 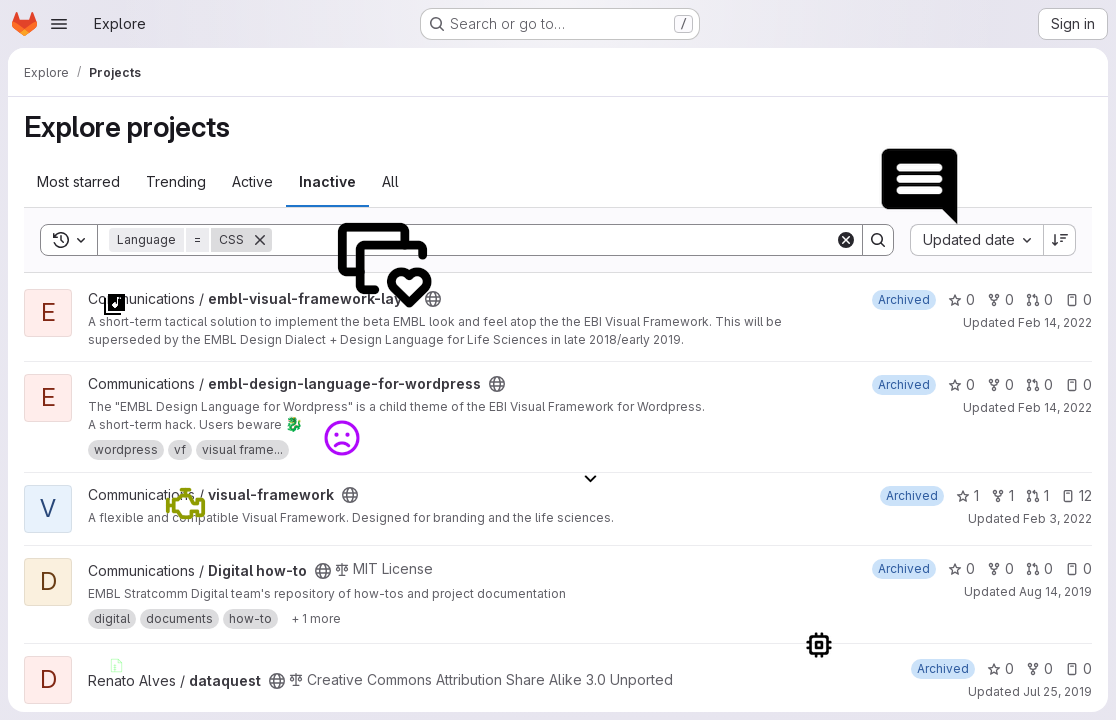 I want to click on view engine or vehicle diagnostics, so click(x=185, y=503).